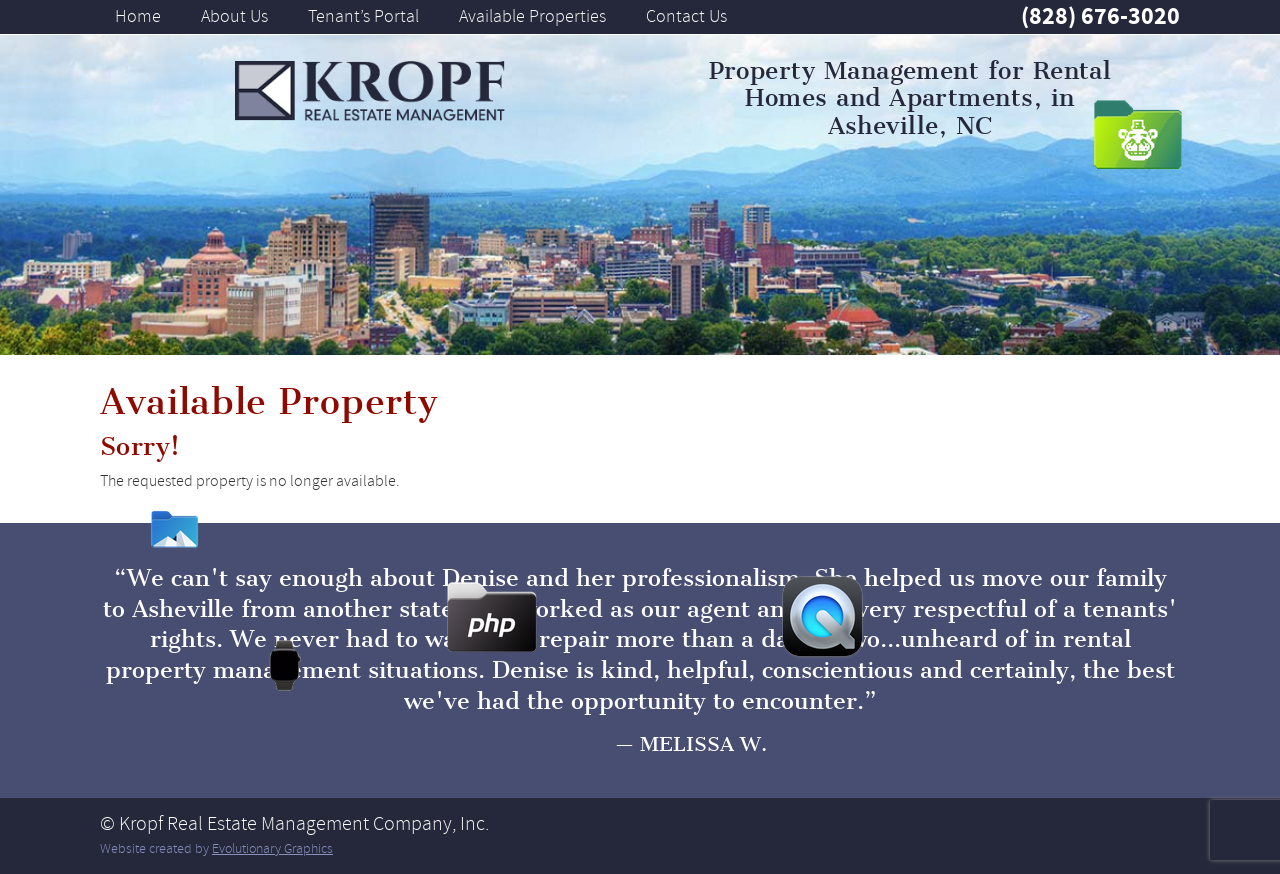  What do you see at coordinates (822, 616) in the screenshot?
I see `open QuickTime Player to watch videos` at bounding box center [822, 616].